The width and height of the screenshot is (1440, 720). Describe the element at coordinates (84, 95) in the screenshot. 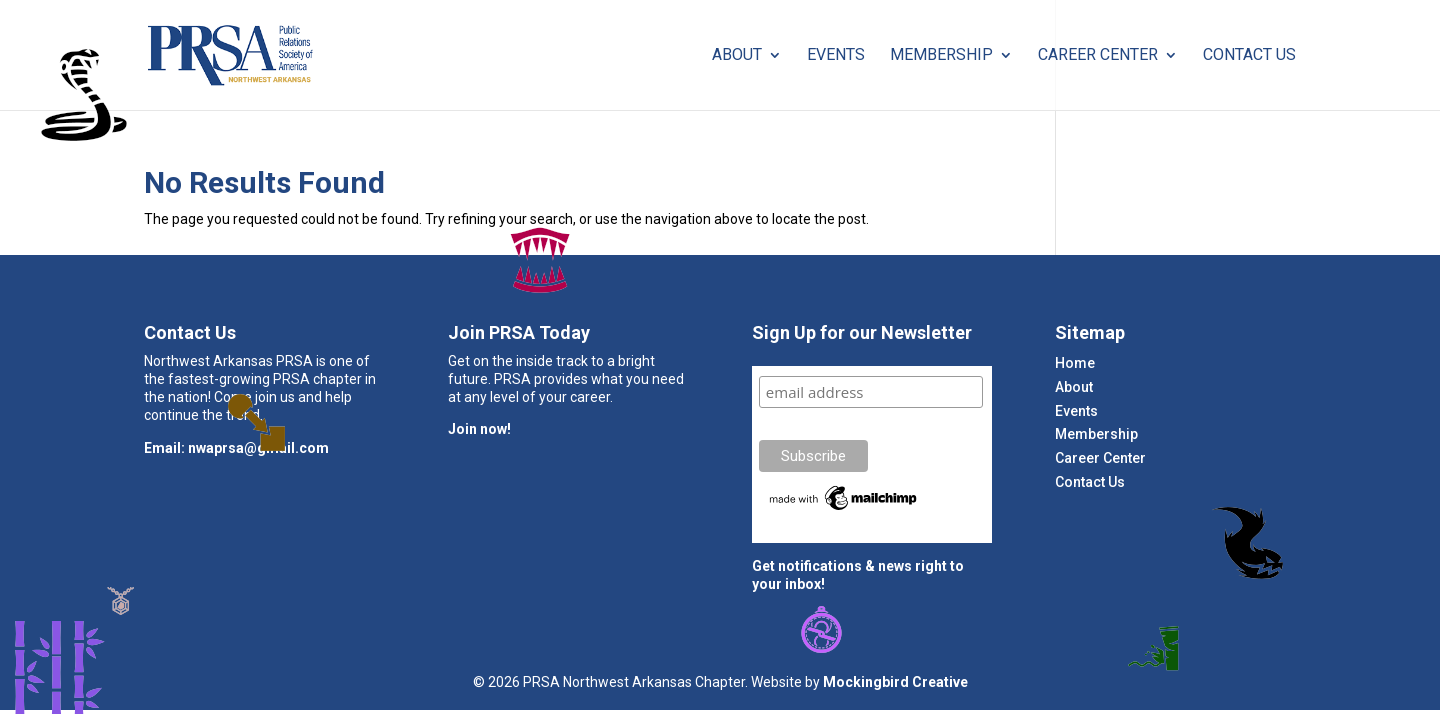

I see `cobra or snake character icon in a game interface` at that location.